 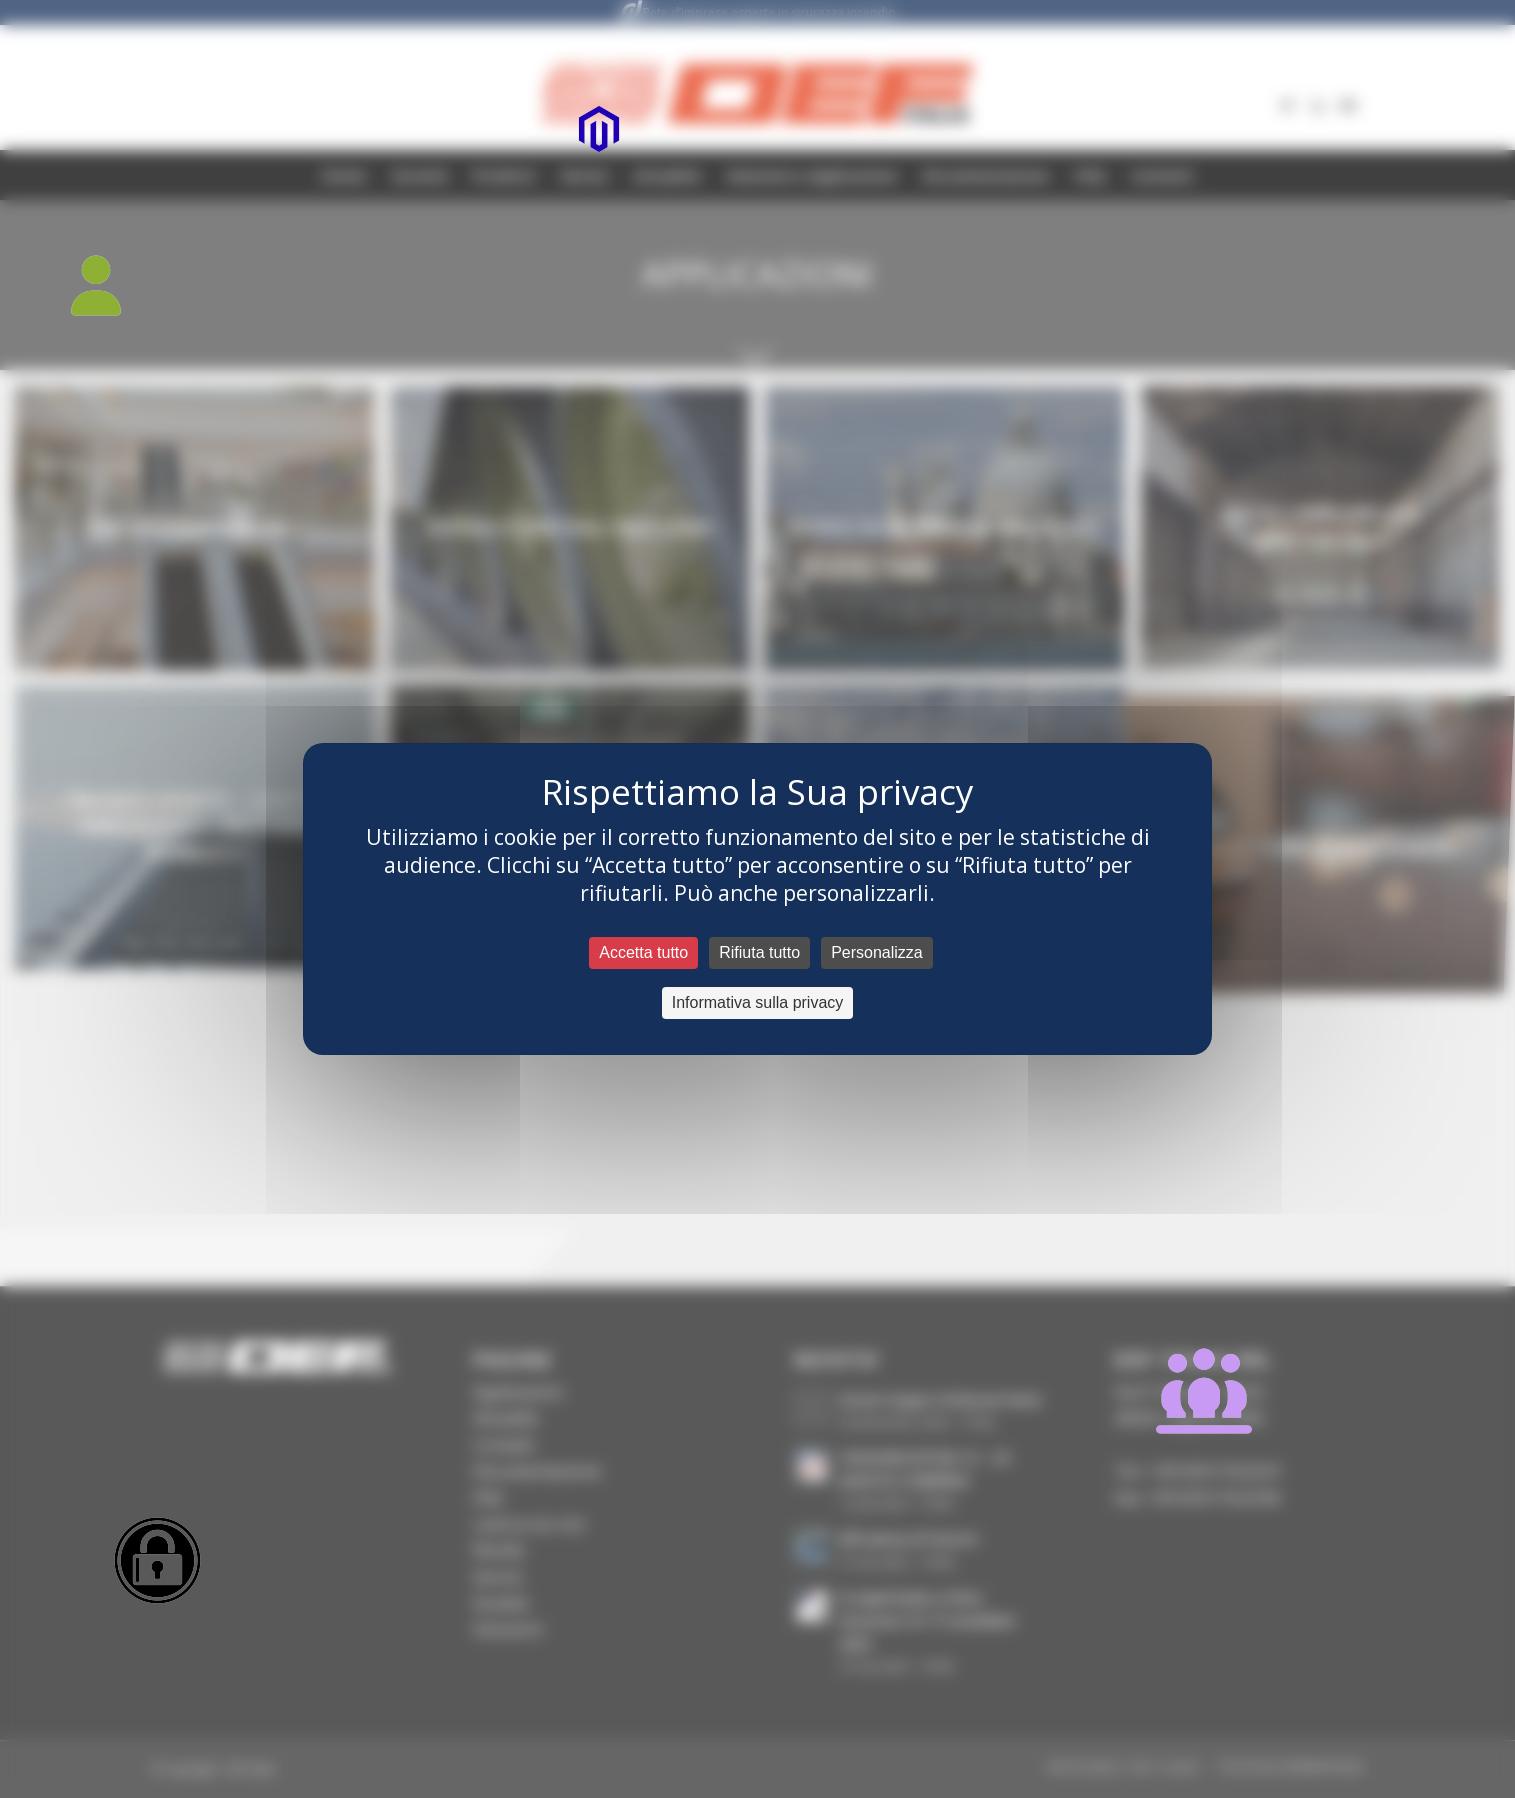 I want to click on view your profile, so click(x=96, y=285).